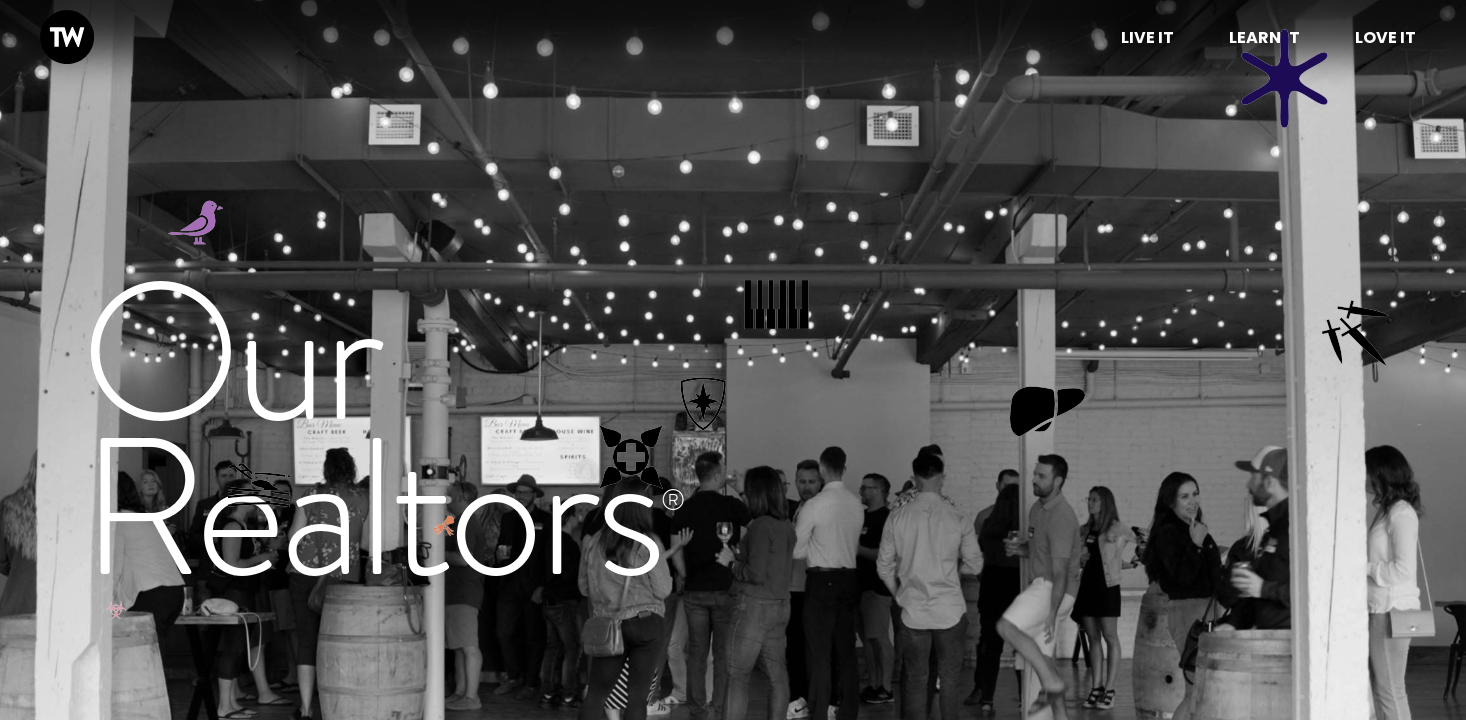 The image size is (1466, 720). I want to click on view quest log or mission objectives, so click(444, 526).